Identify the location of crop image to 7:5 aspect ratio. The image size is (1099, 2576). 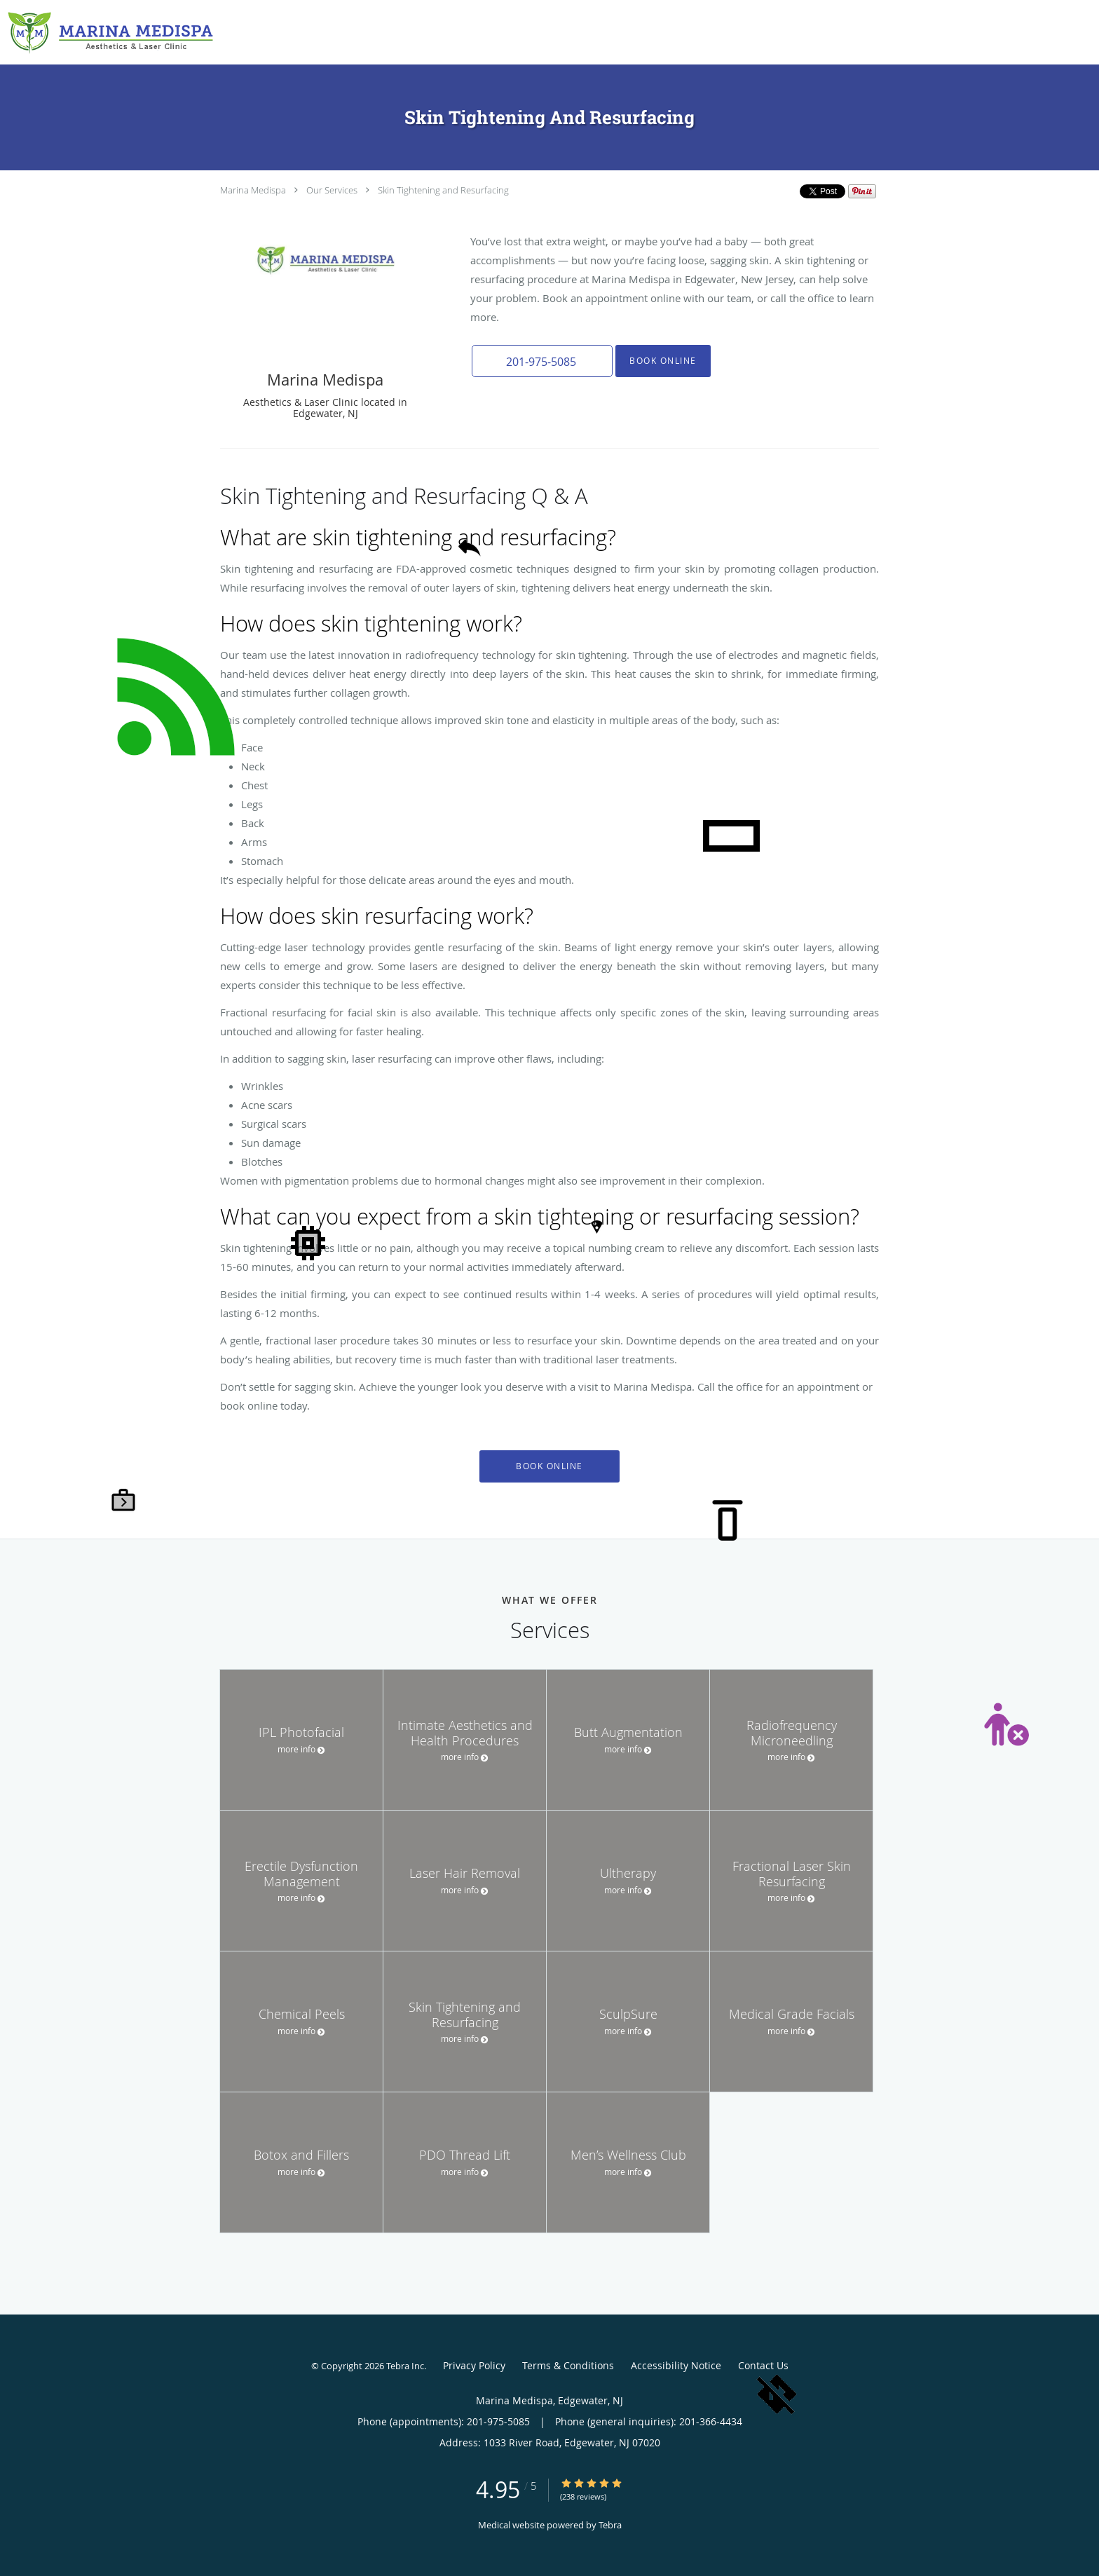
(731, 836).